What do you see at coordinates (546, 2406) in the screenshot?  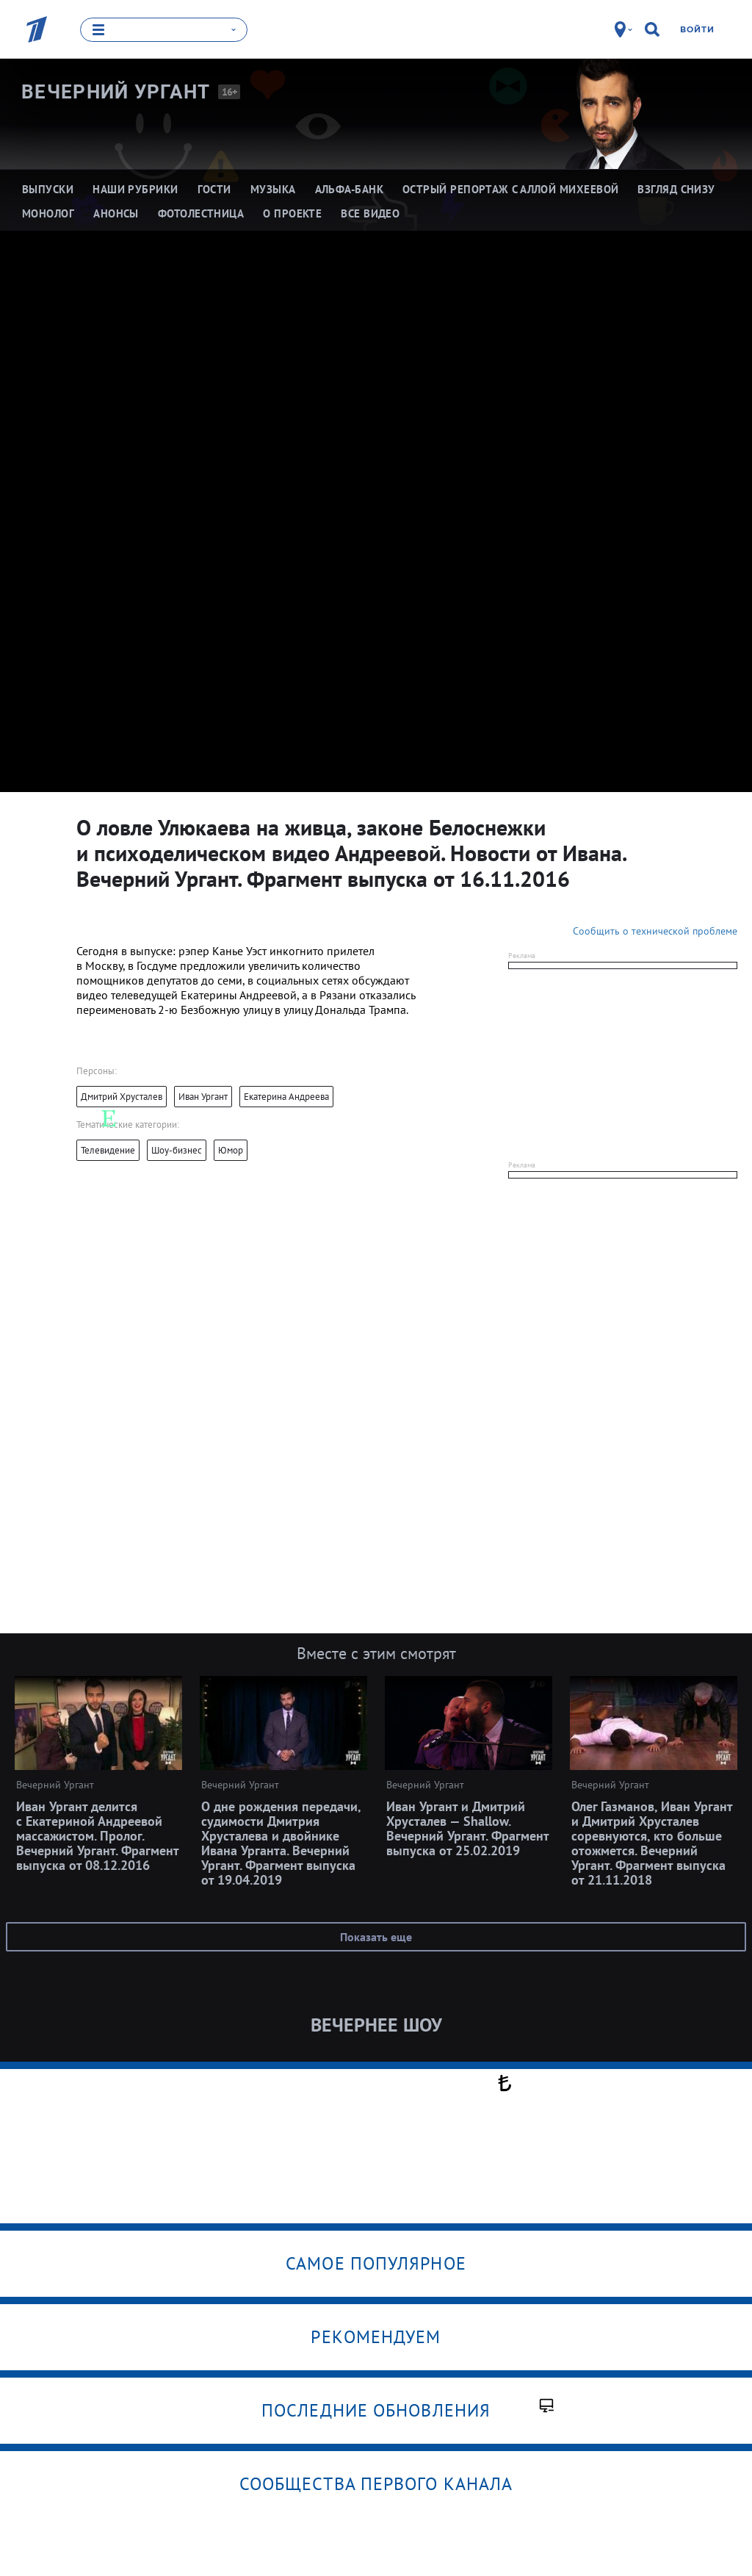 I see `remove a desktop device from your account` at bounding box center [546, 2406].